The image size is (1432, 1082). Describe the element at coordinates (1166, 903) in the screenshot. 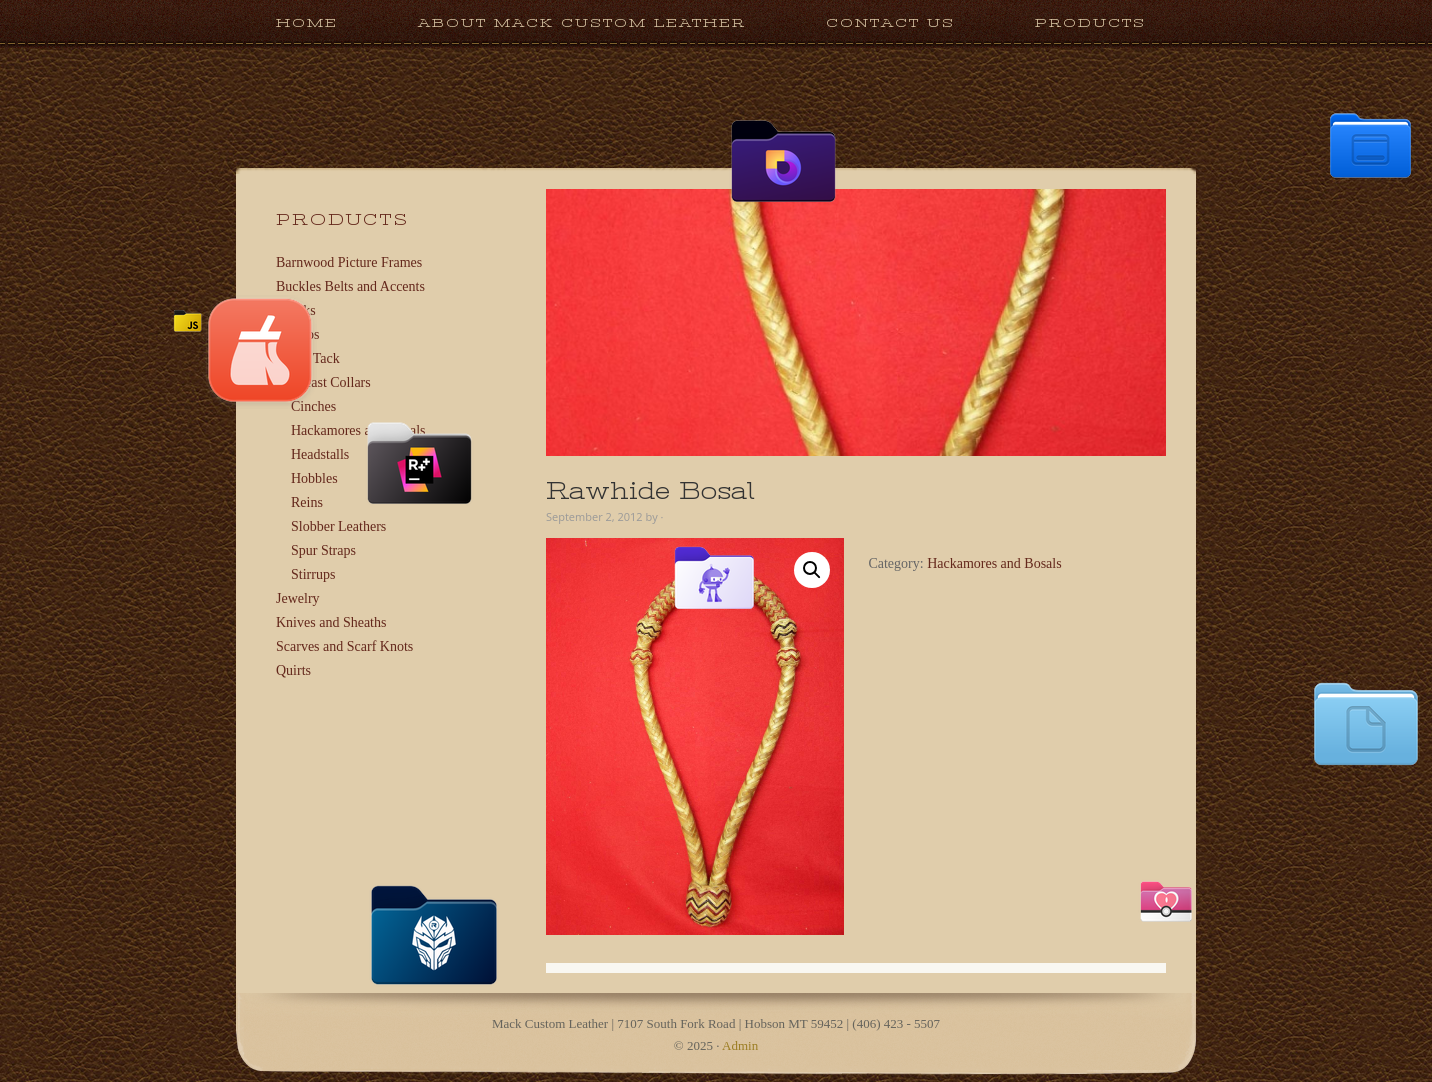

I see `open pokémon love ball themed folder` at that location.